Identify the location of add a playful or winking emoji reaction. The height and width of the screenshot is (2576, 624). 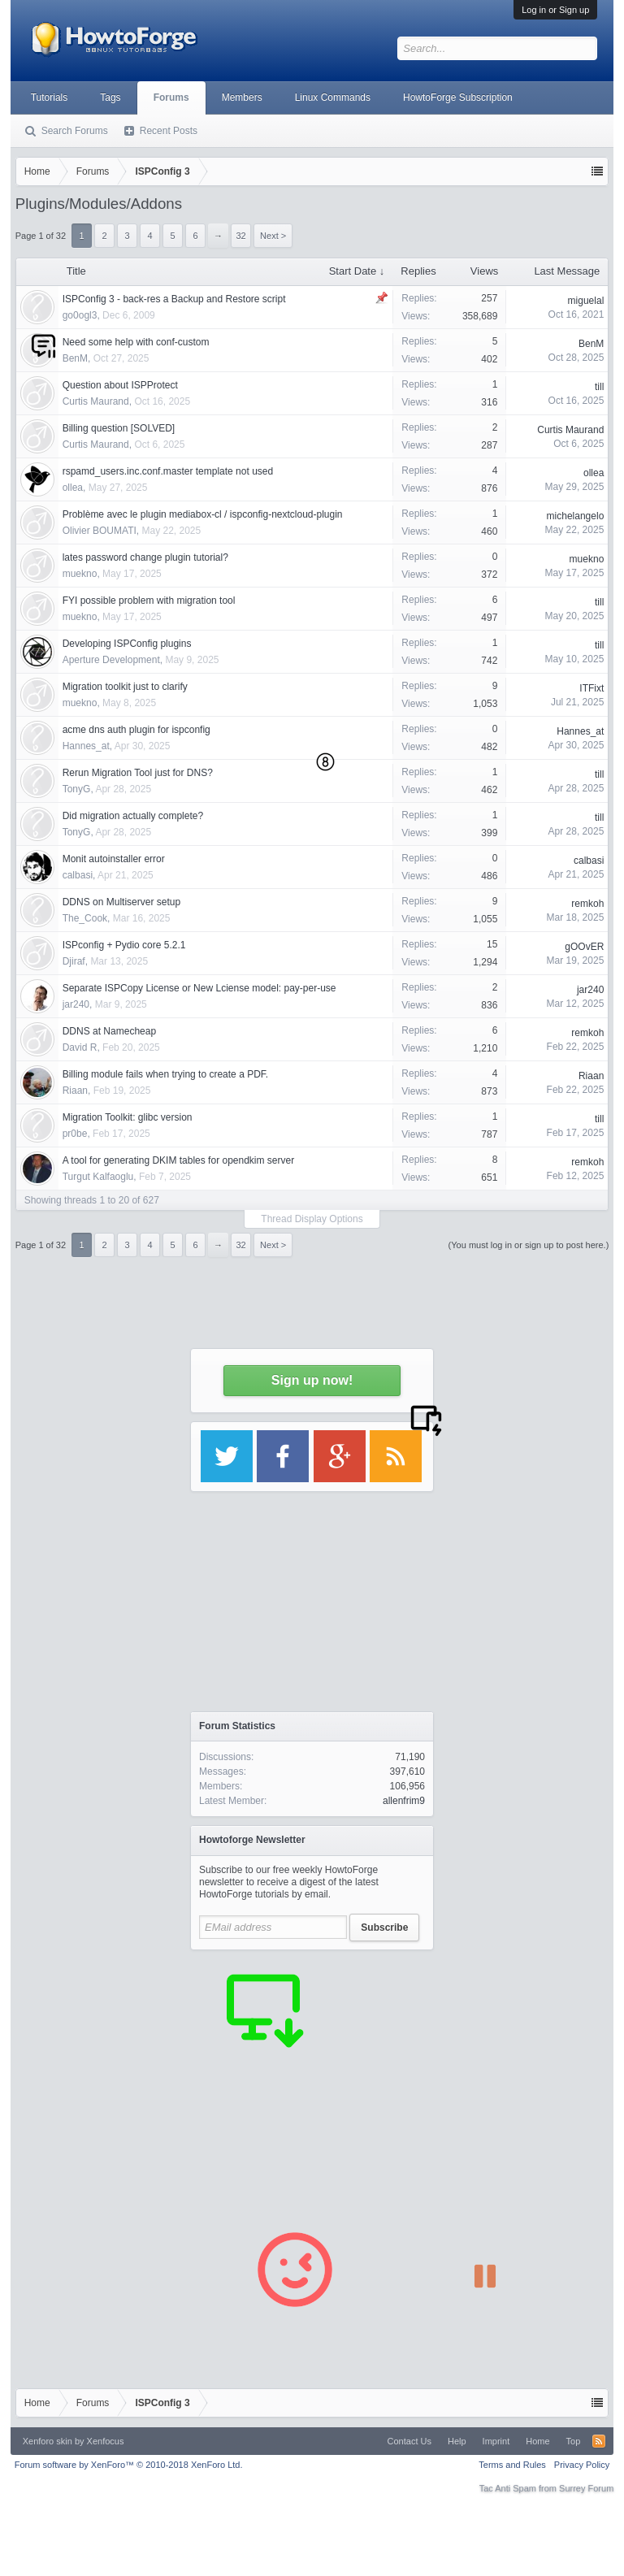
(295, 2270).